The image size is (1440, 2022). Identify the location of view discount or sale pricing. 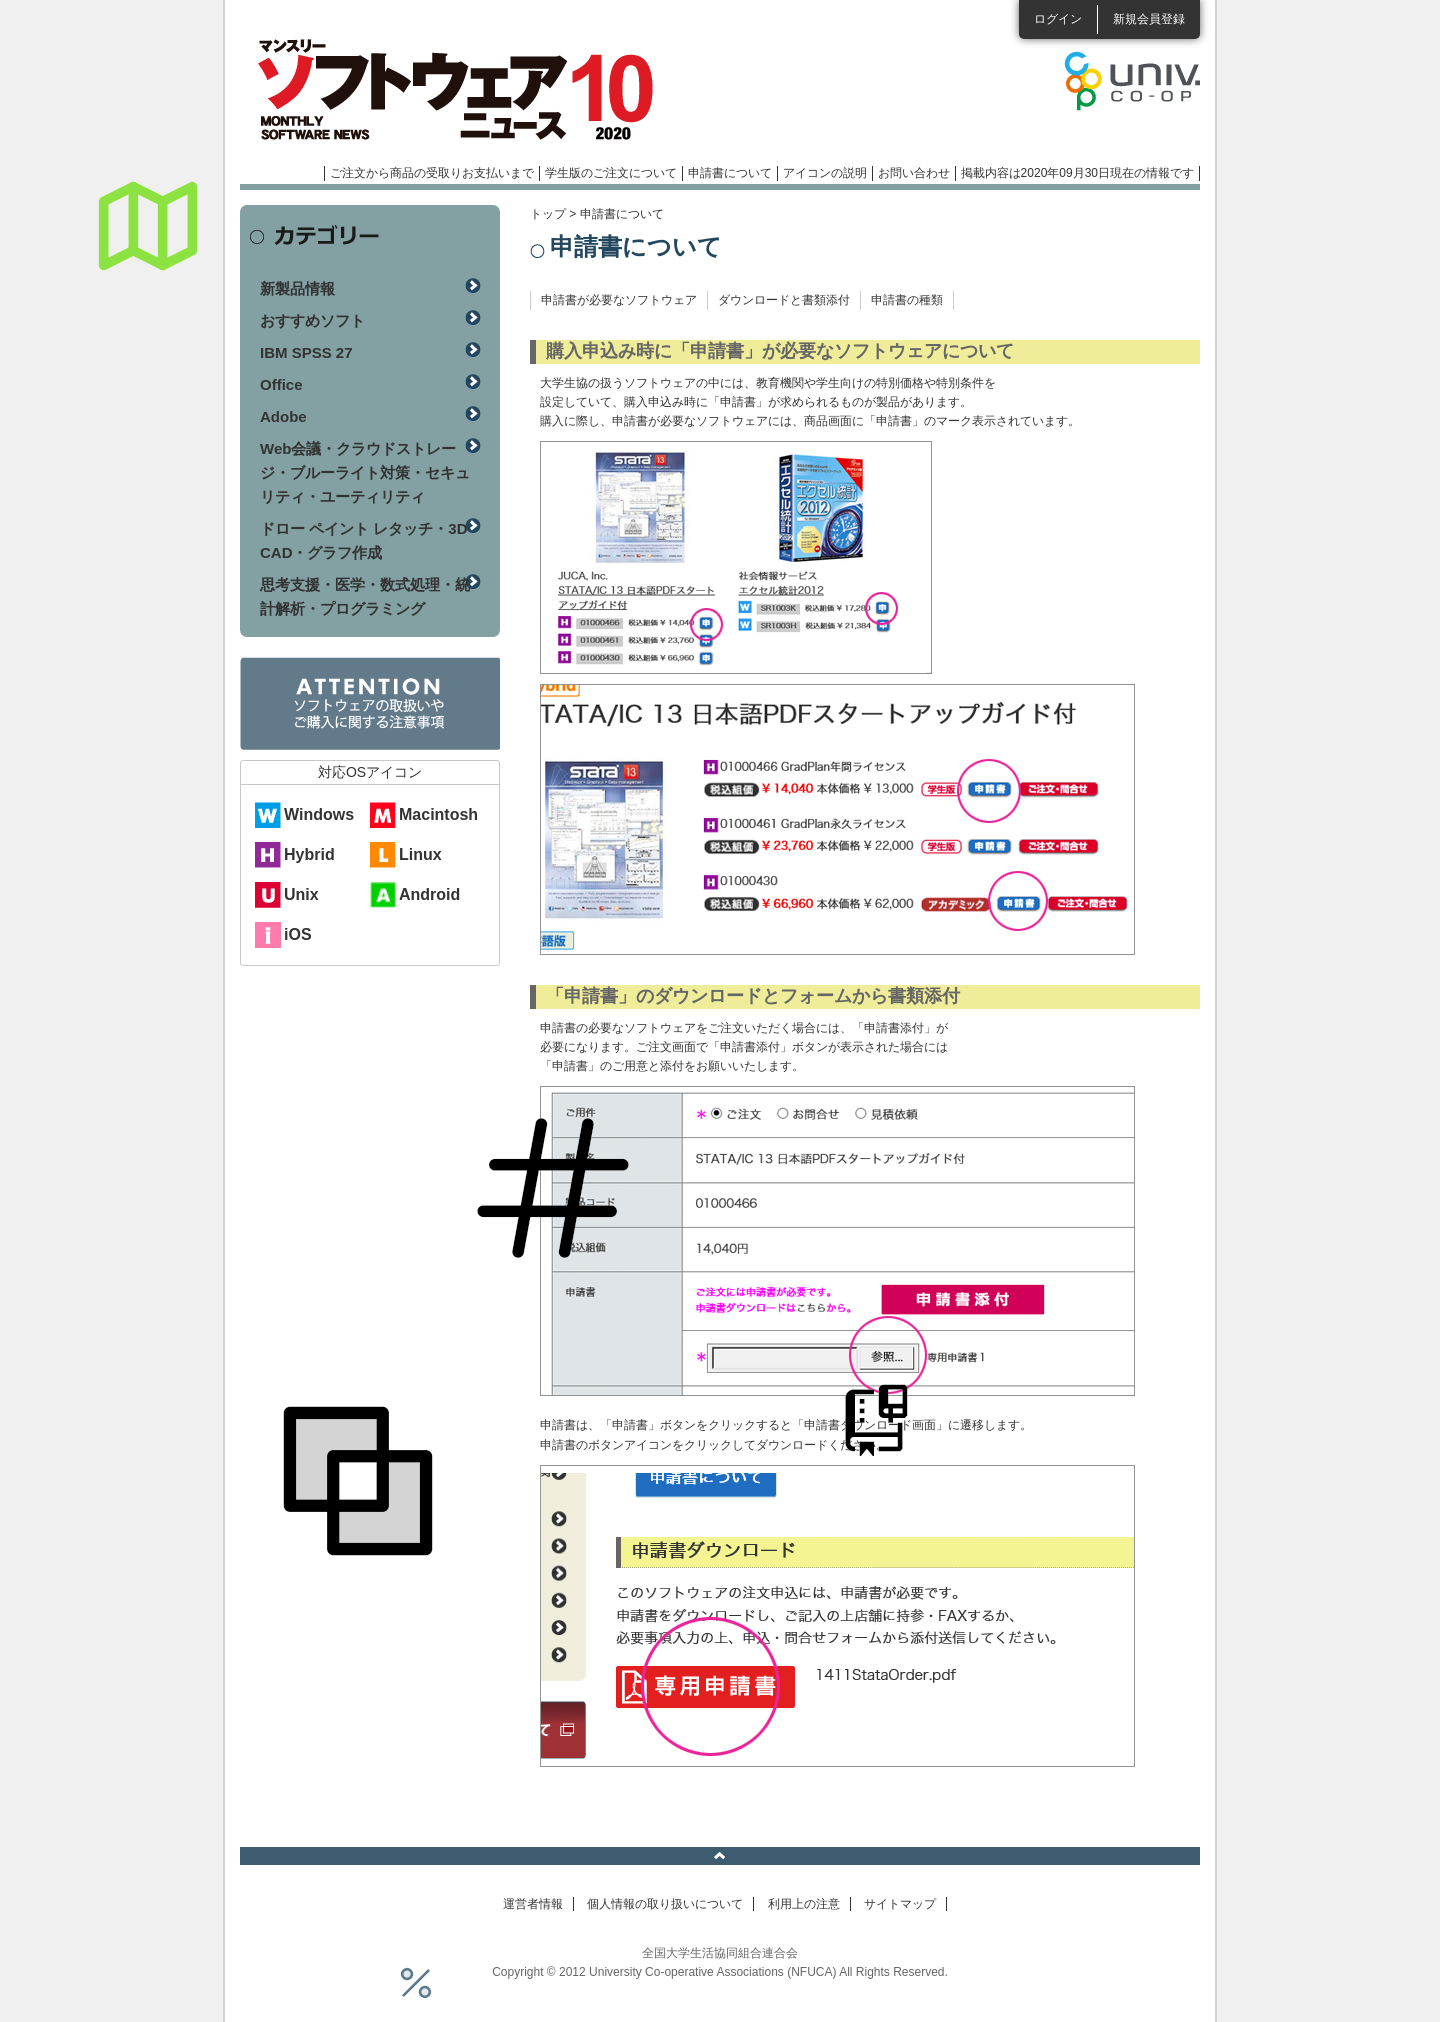
(416, 1983).